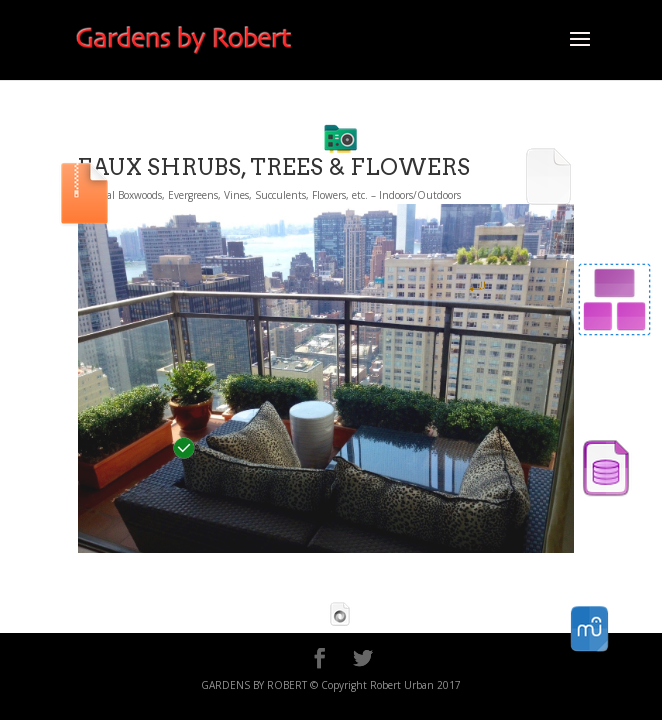 Image resolution: width=662 pixels, height=720 pixels. What do you see at coordinates (184, 448) in the screenshot?
I see `indicates dropbox file is fully synced` at bounding box center [184, 448].